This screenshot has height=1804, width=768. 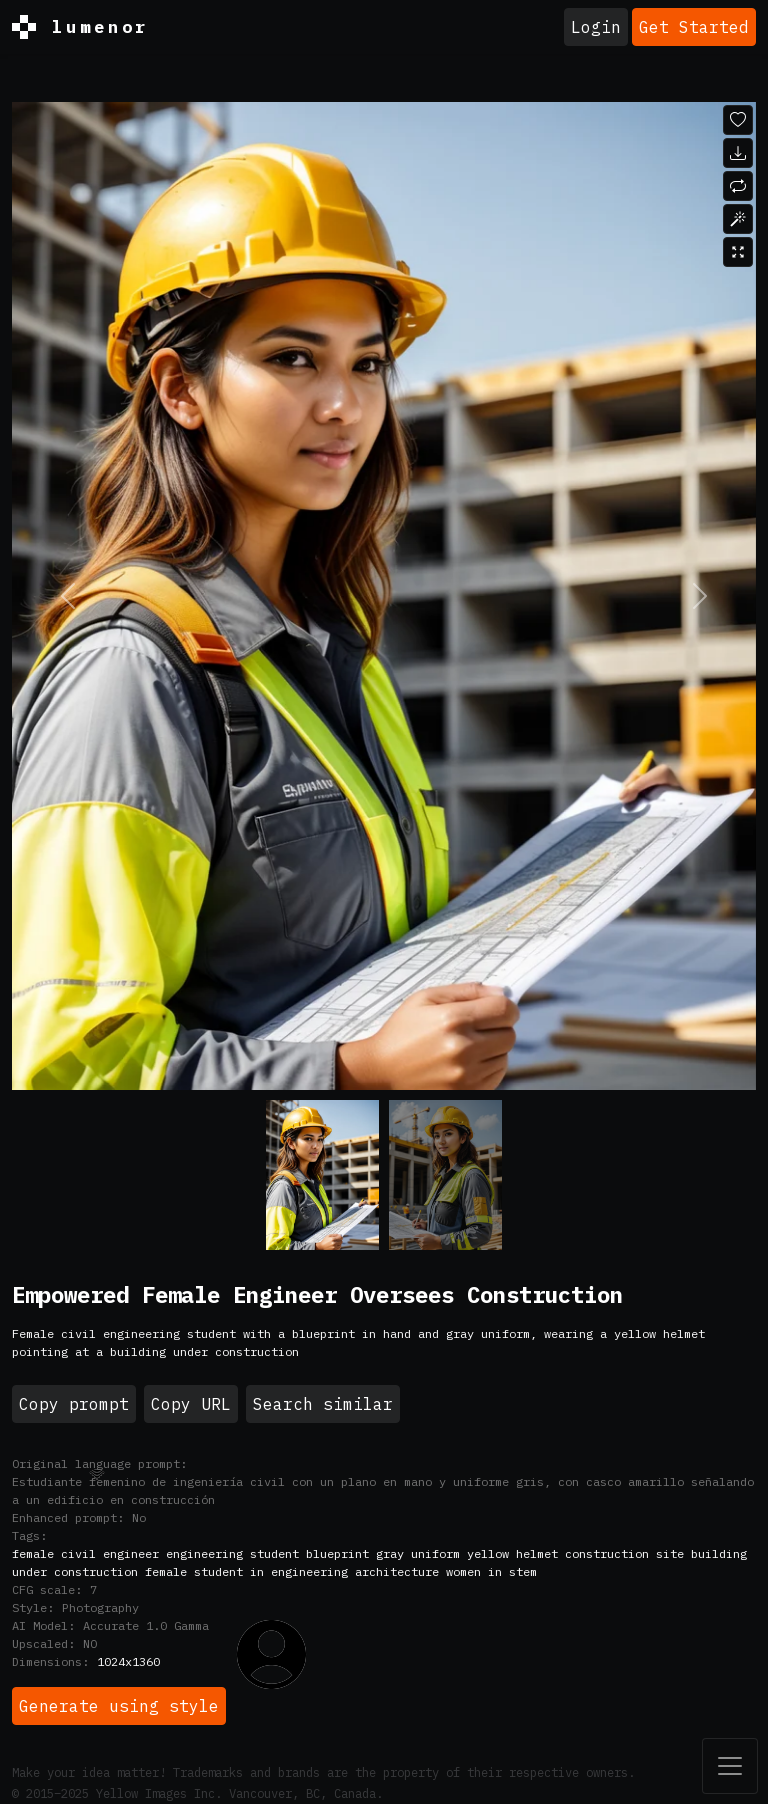 I want to click on view your profile, so click(x=271, y=1654).